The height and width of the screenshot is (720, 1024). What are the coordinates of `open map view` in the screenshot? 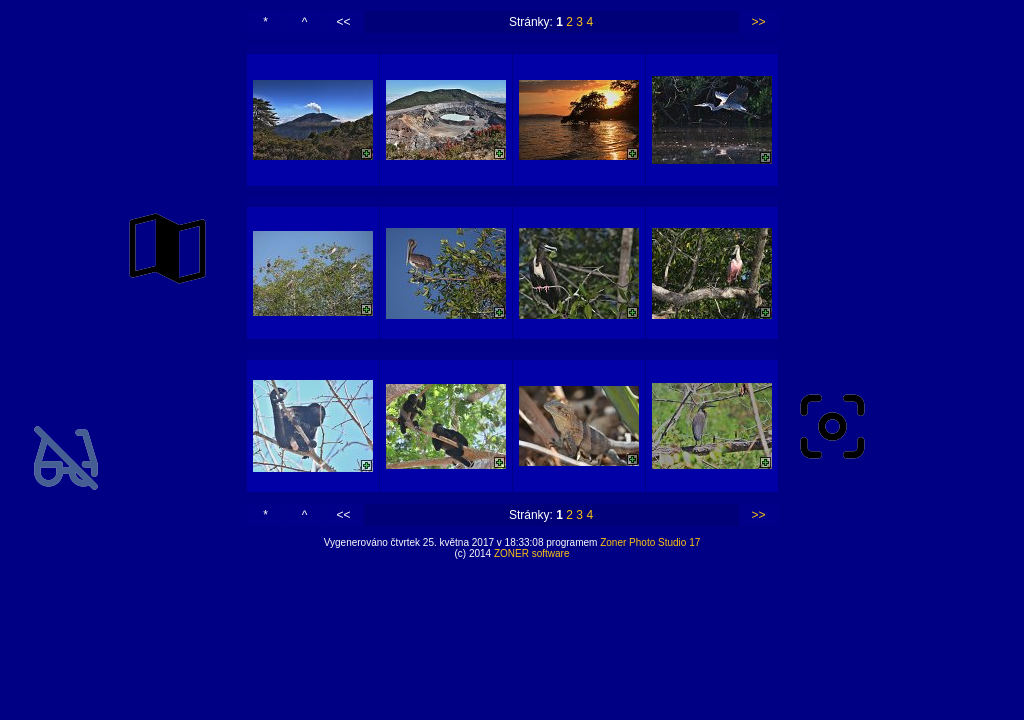 It's located at (167, 248).